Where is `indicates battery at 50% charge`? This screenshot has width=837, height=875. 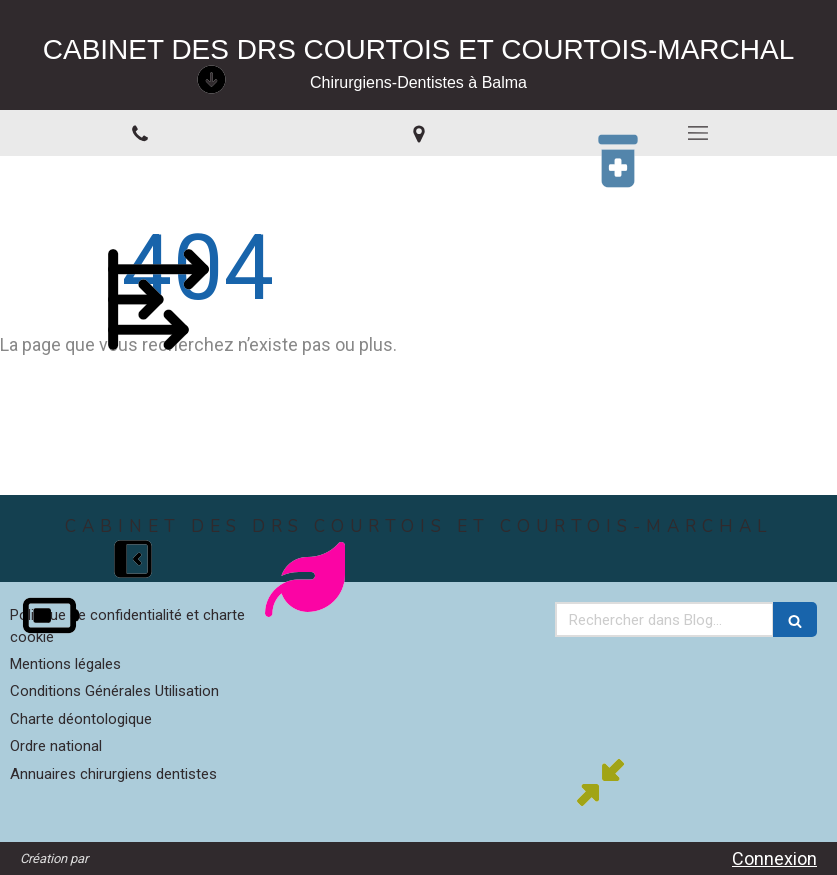 indicates battery at 50% charge is located at coordinates (49, 615).